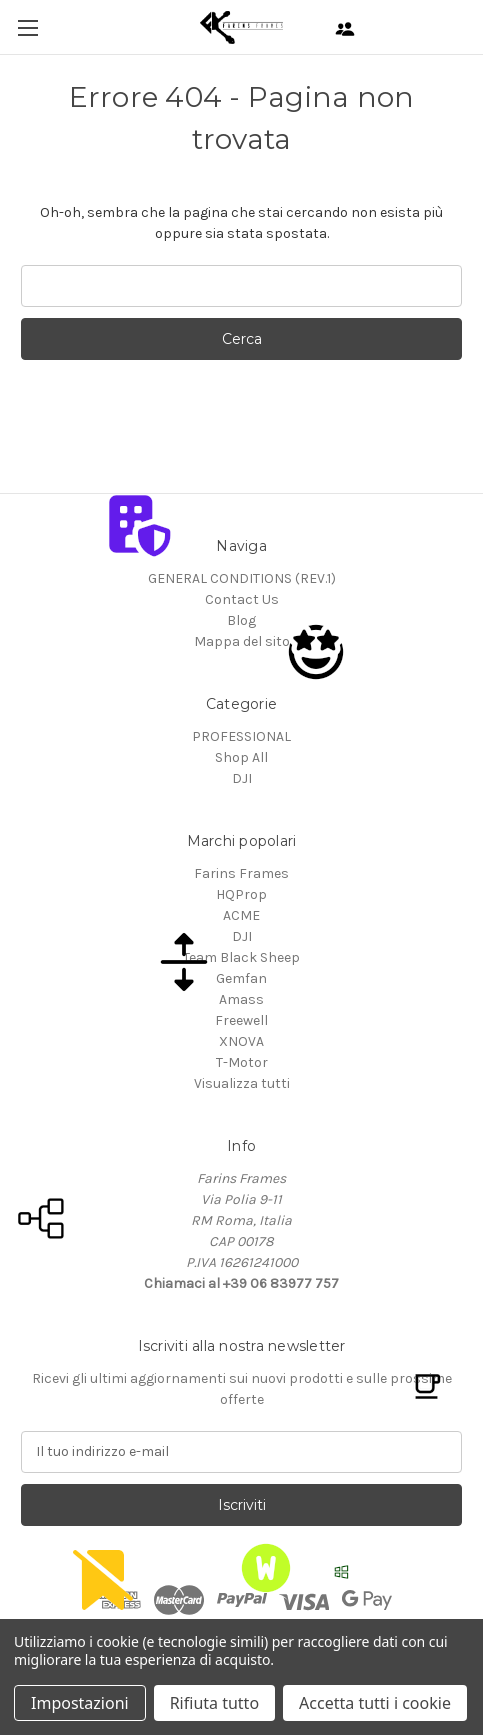  I want to click on open the Windows start menu, so click(342, 1572).